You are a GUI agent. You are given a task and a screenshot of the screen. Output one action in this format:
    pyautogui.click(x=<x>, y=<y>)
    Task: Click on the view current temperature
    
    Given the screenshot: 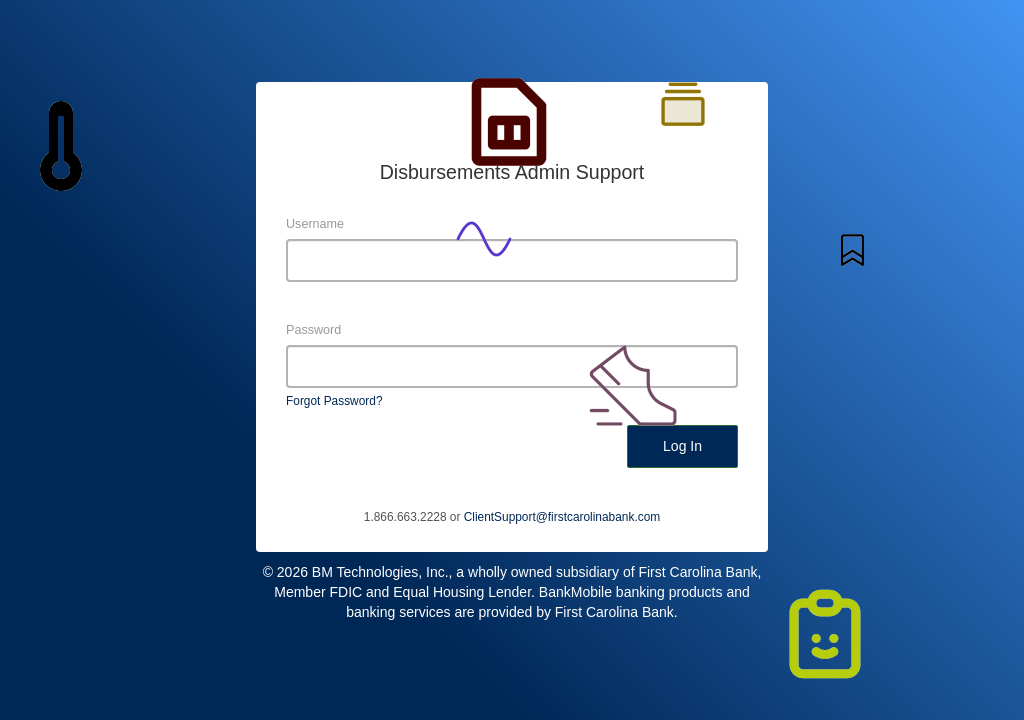 What is the action you would take?
    pyautogui.click(x=61, y=146)
    